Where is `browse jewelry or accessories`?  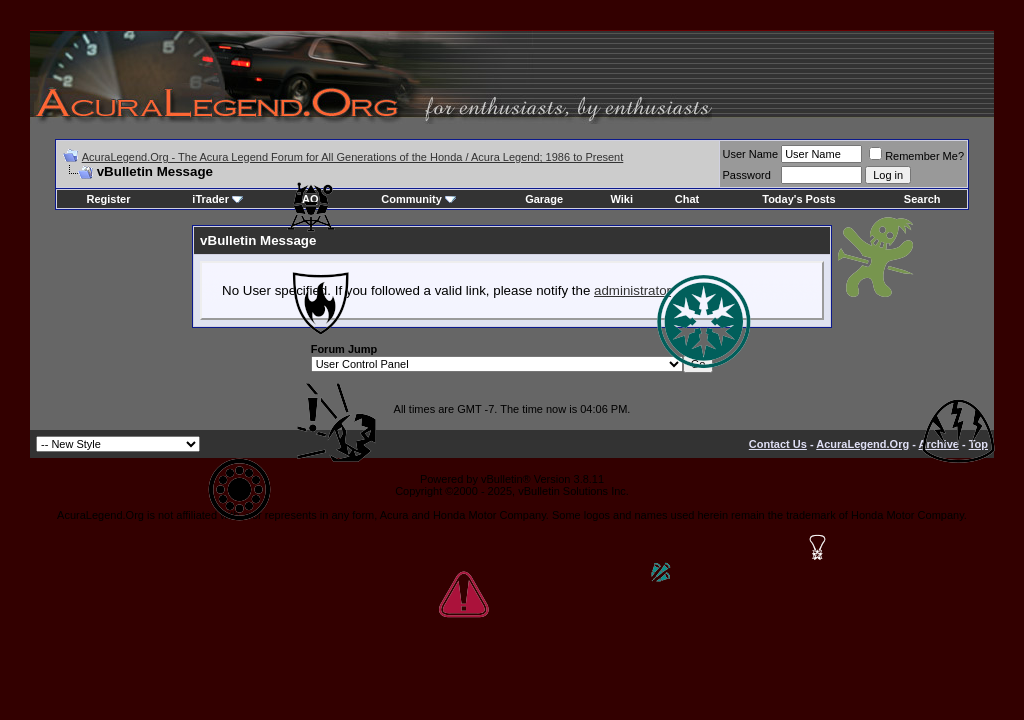
browse jewelry or accessories is located at coordinates (817, 547).